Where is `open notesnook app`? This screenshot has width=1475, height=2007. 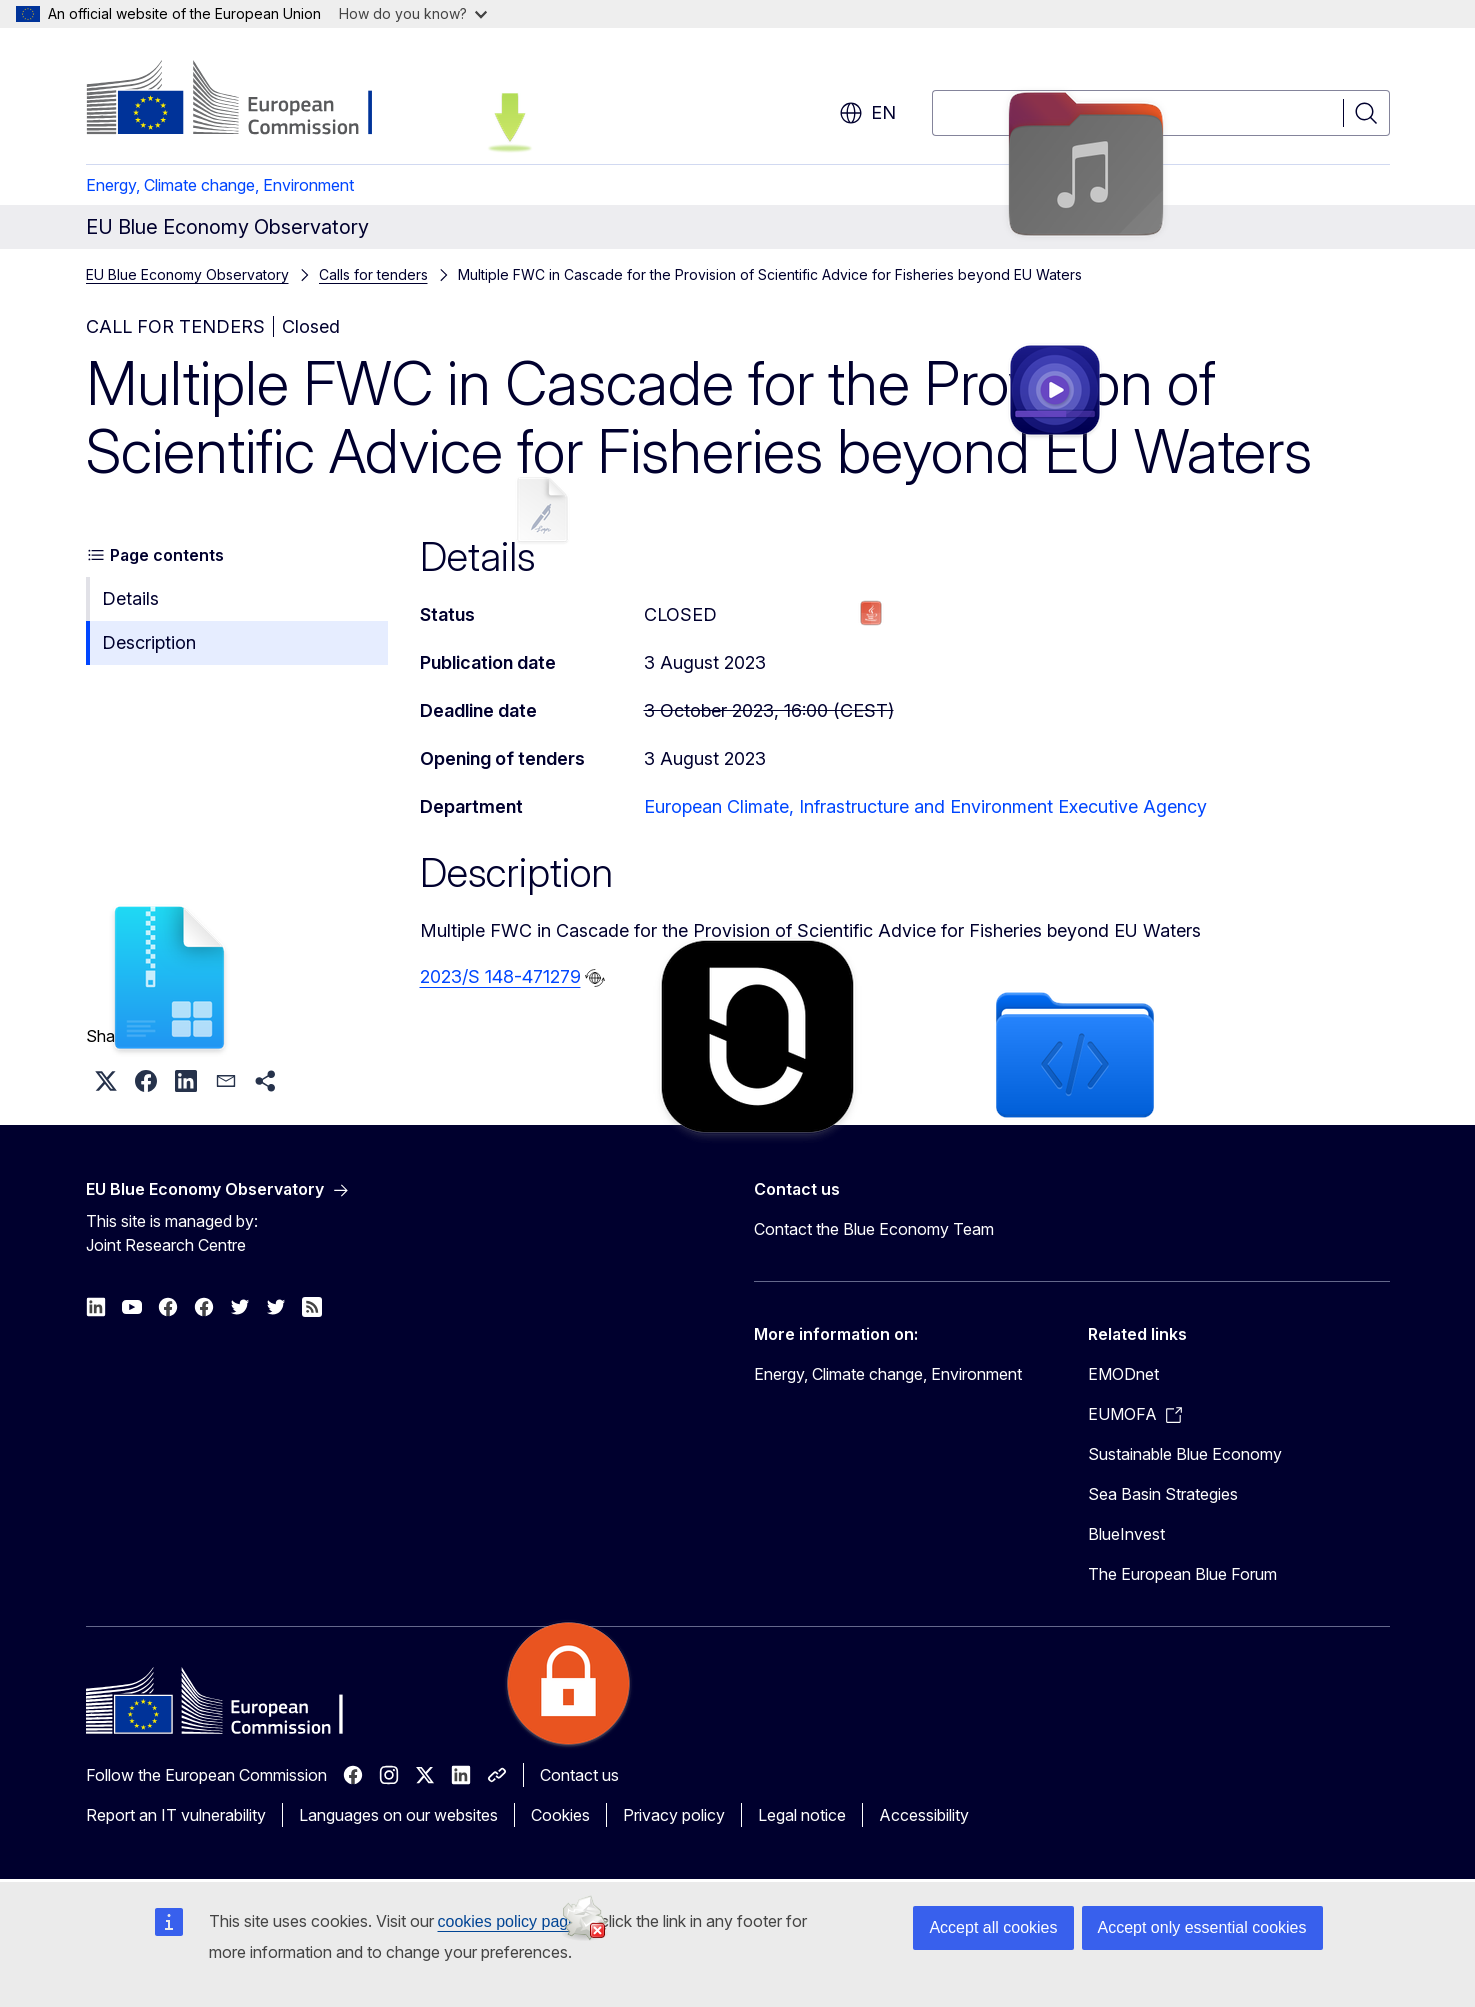
open notesnook app is located at coordinates (757, 1036).